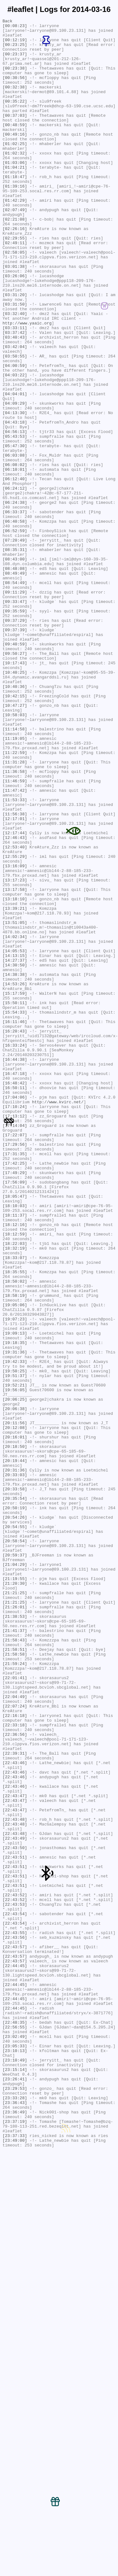  What do you see at coordinates (104, 306) in the screenshot?
I see `access hospital or medical services` at bounding box center [104, 306].